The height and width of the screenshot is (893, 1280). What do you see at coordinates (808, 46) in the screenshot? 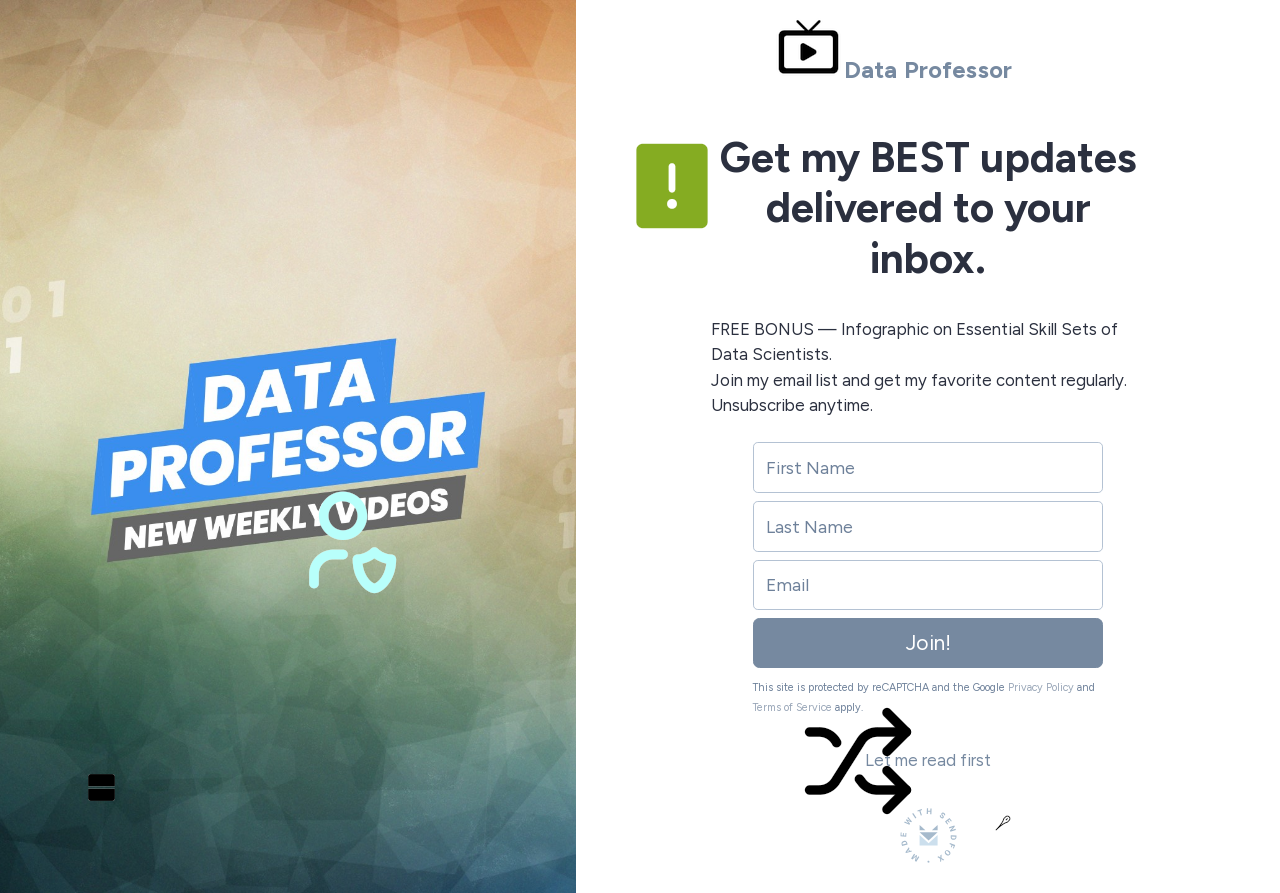
I see `watch live TV or streaming content` at bounding box center [808, 46].